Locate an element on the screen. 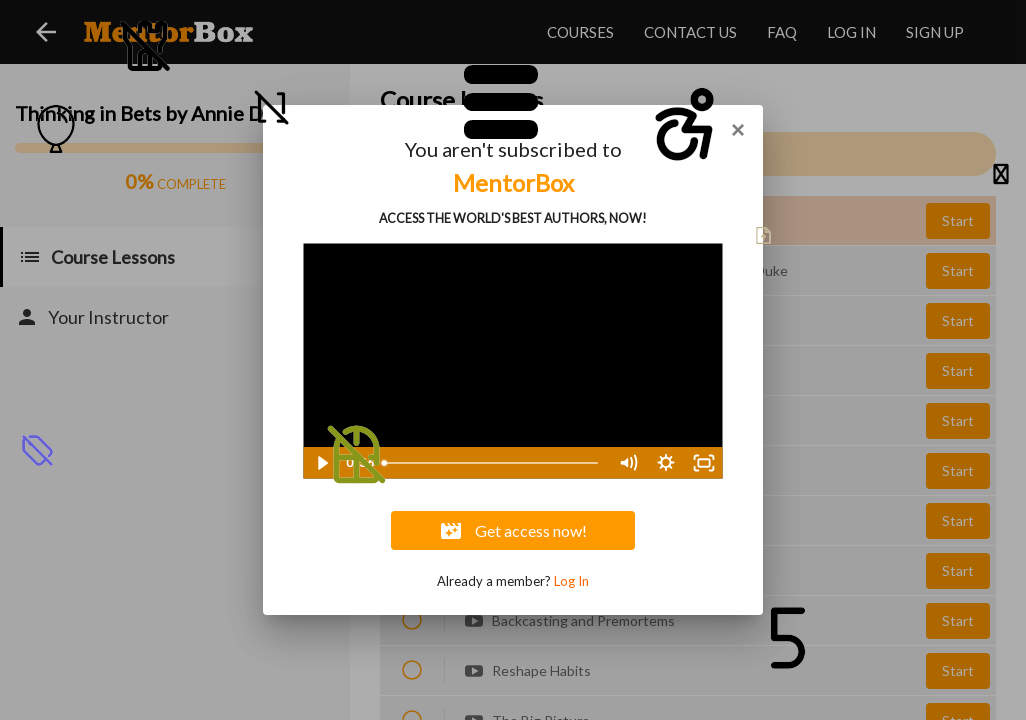 This screenshot has height=720, width=1026. view data in row format is located at coordinates (501, 102).